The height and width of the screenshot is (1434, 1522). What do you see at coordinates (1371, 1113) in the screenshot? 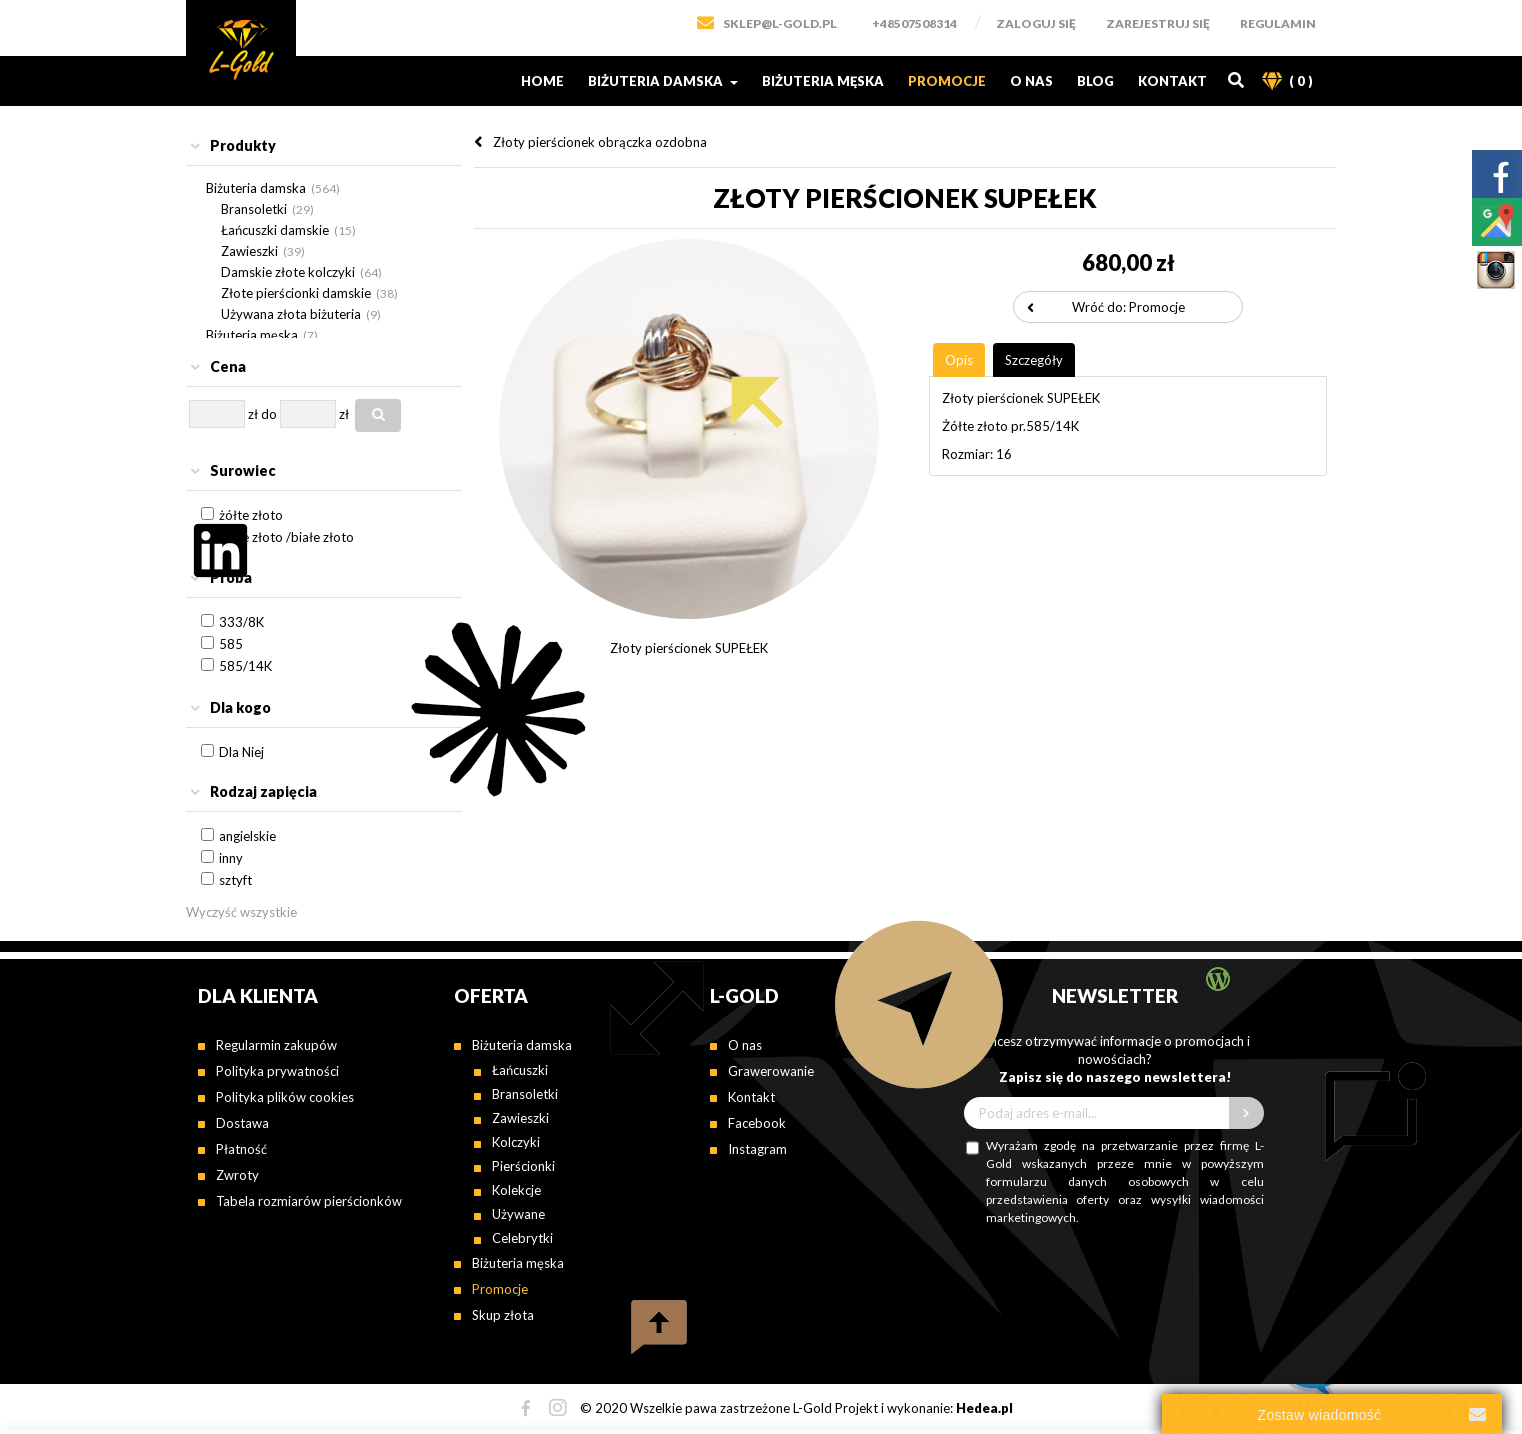
I see `indicates unread messages in chat` at bounding box center [1371, 1113].